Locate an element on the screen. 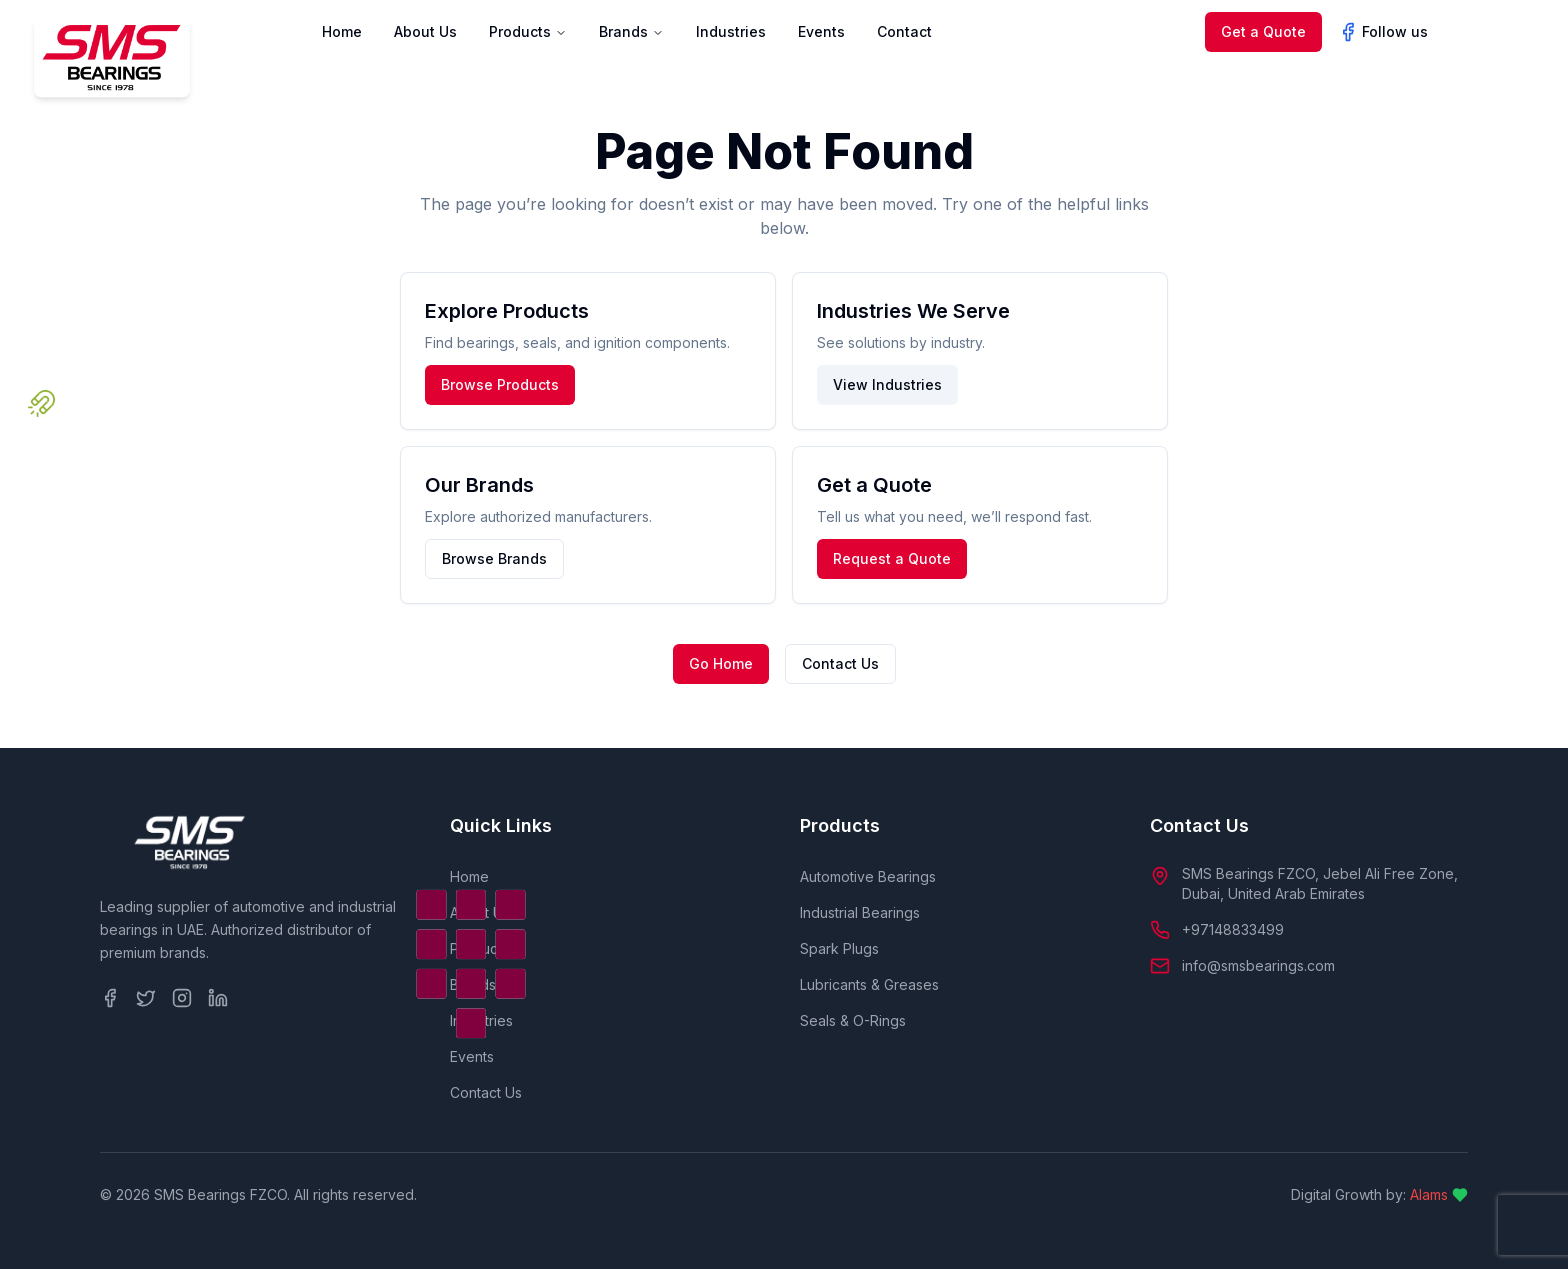 This screenshot has height=1269, width=1568. open the dial pad to enter a number is located at coordinates (471, 964).